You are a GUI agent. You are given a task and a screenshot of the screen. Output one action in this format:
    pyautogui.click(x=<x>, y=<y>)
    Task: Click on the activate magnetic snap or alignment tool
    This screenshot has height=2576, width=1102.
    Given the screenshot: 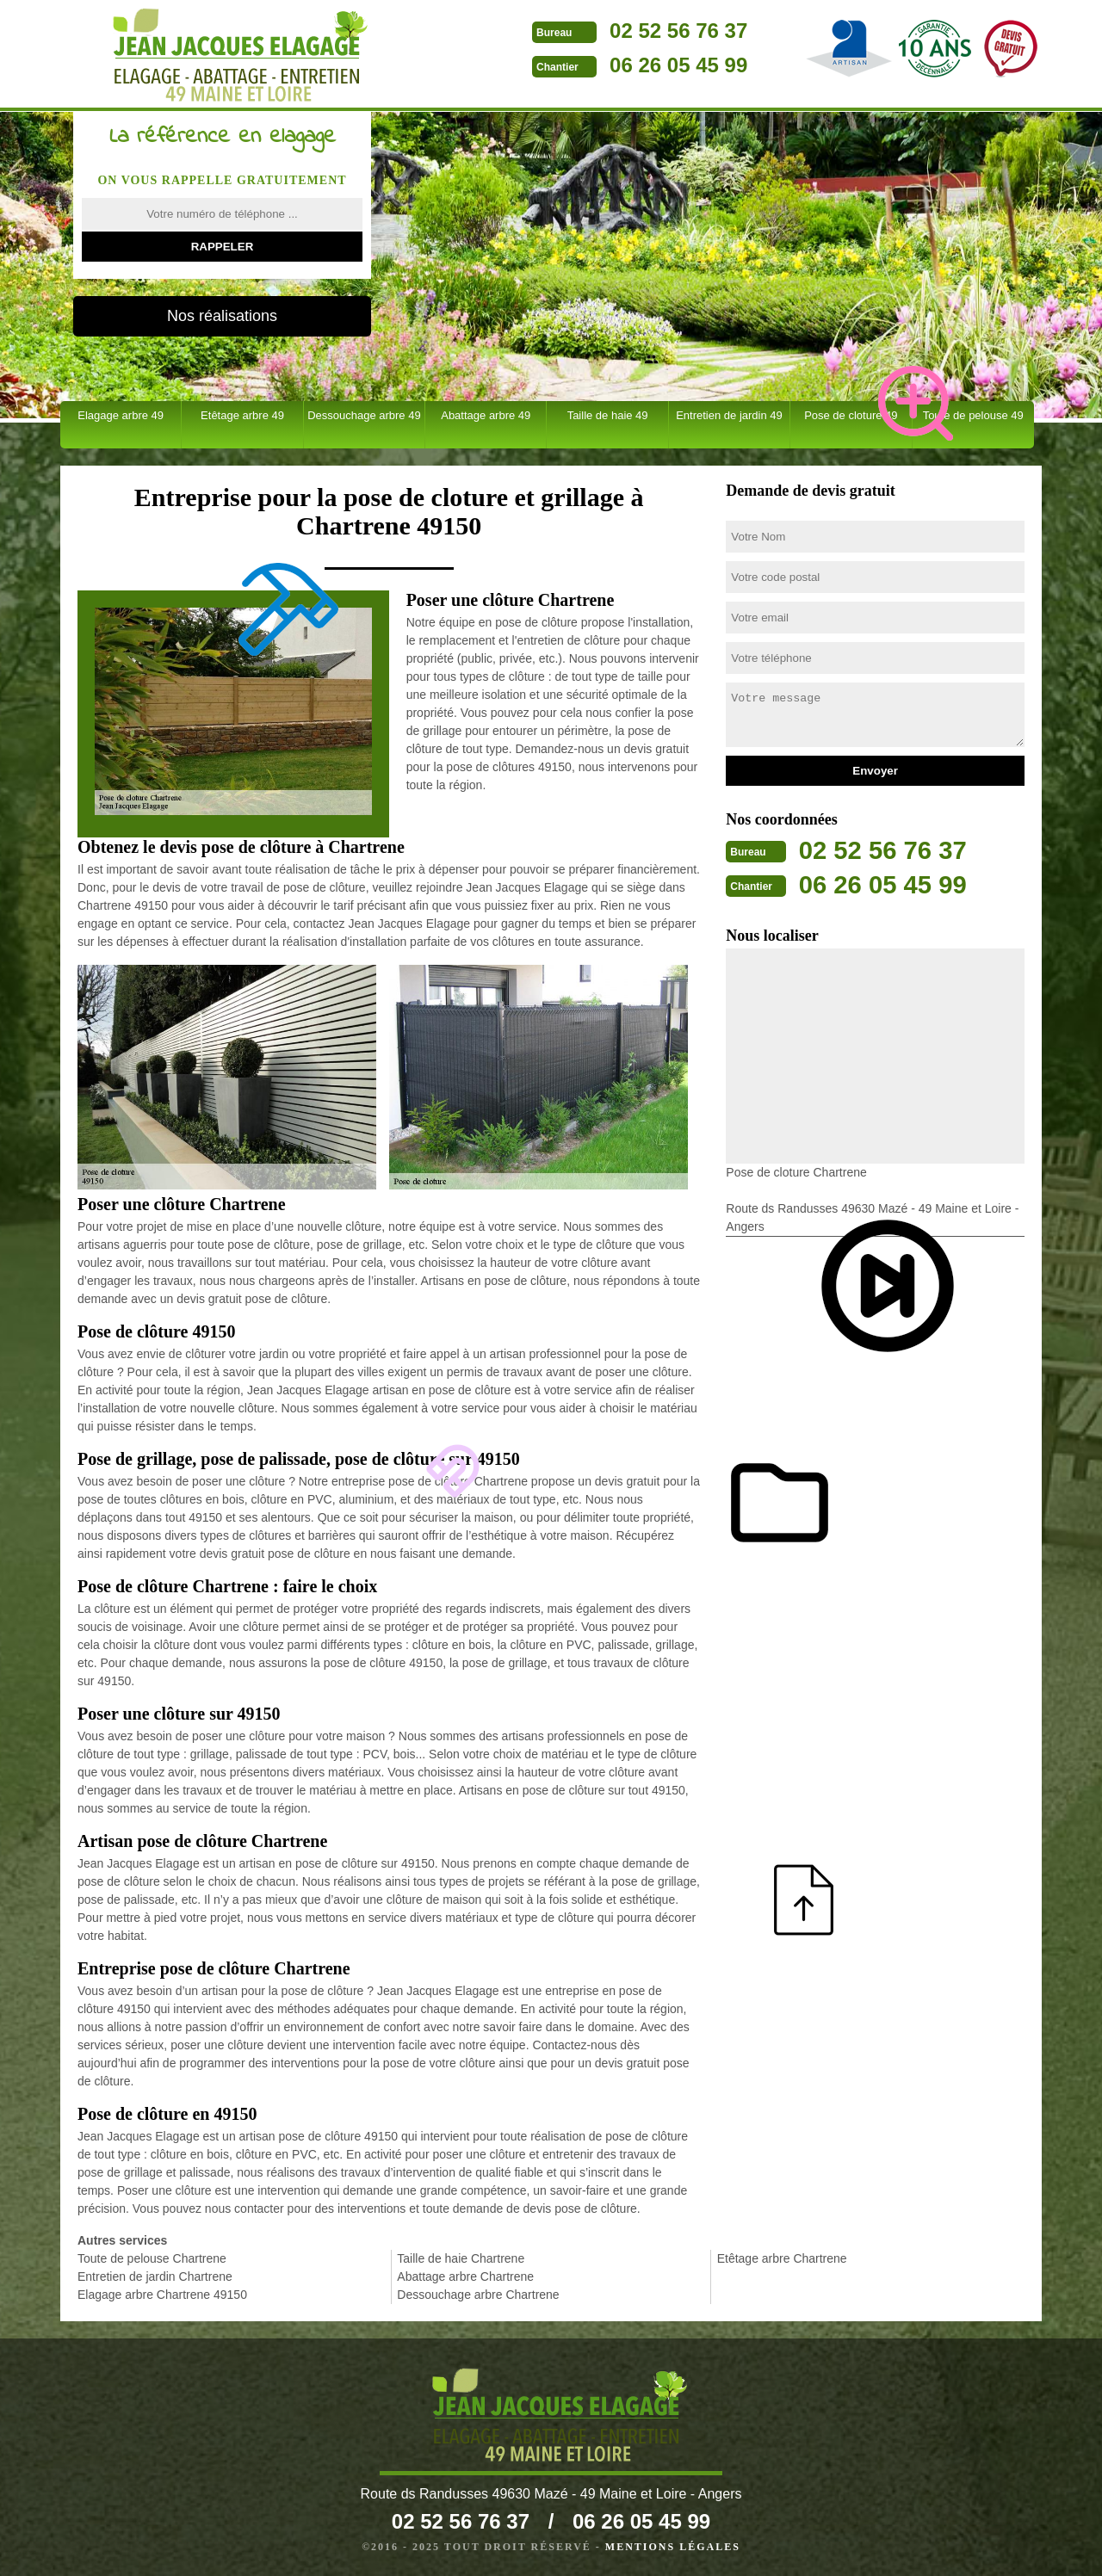 What is the action you would take?
    pyautogui.click(x=454, y=1470)
    